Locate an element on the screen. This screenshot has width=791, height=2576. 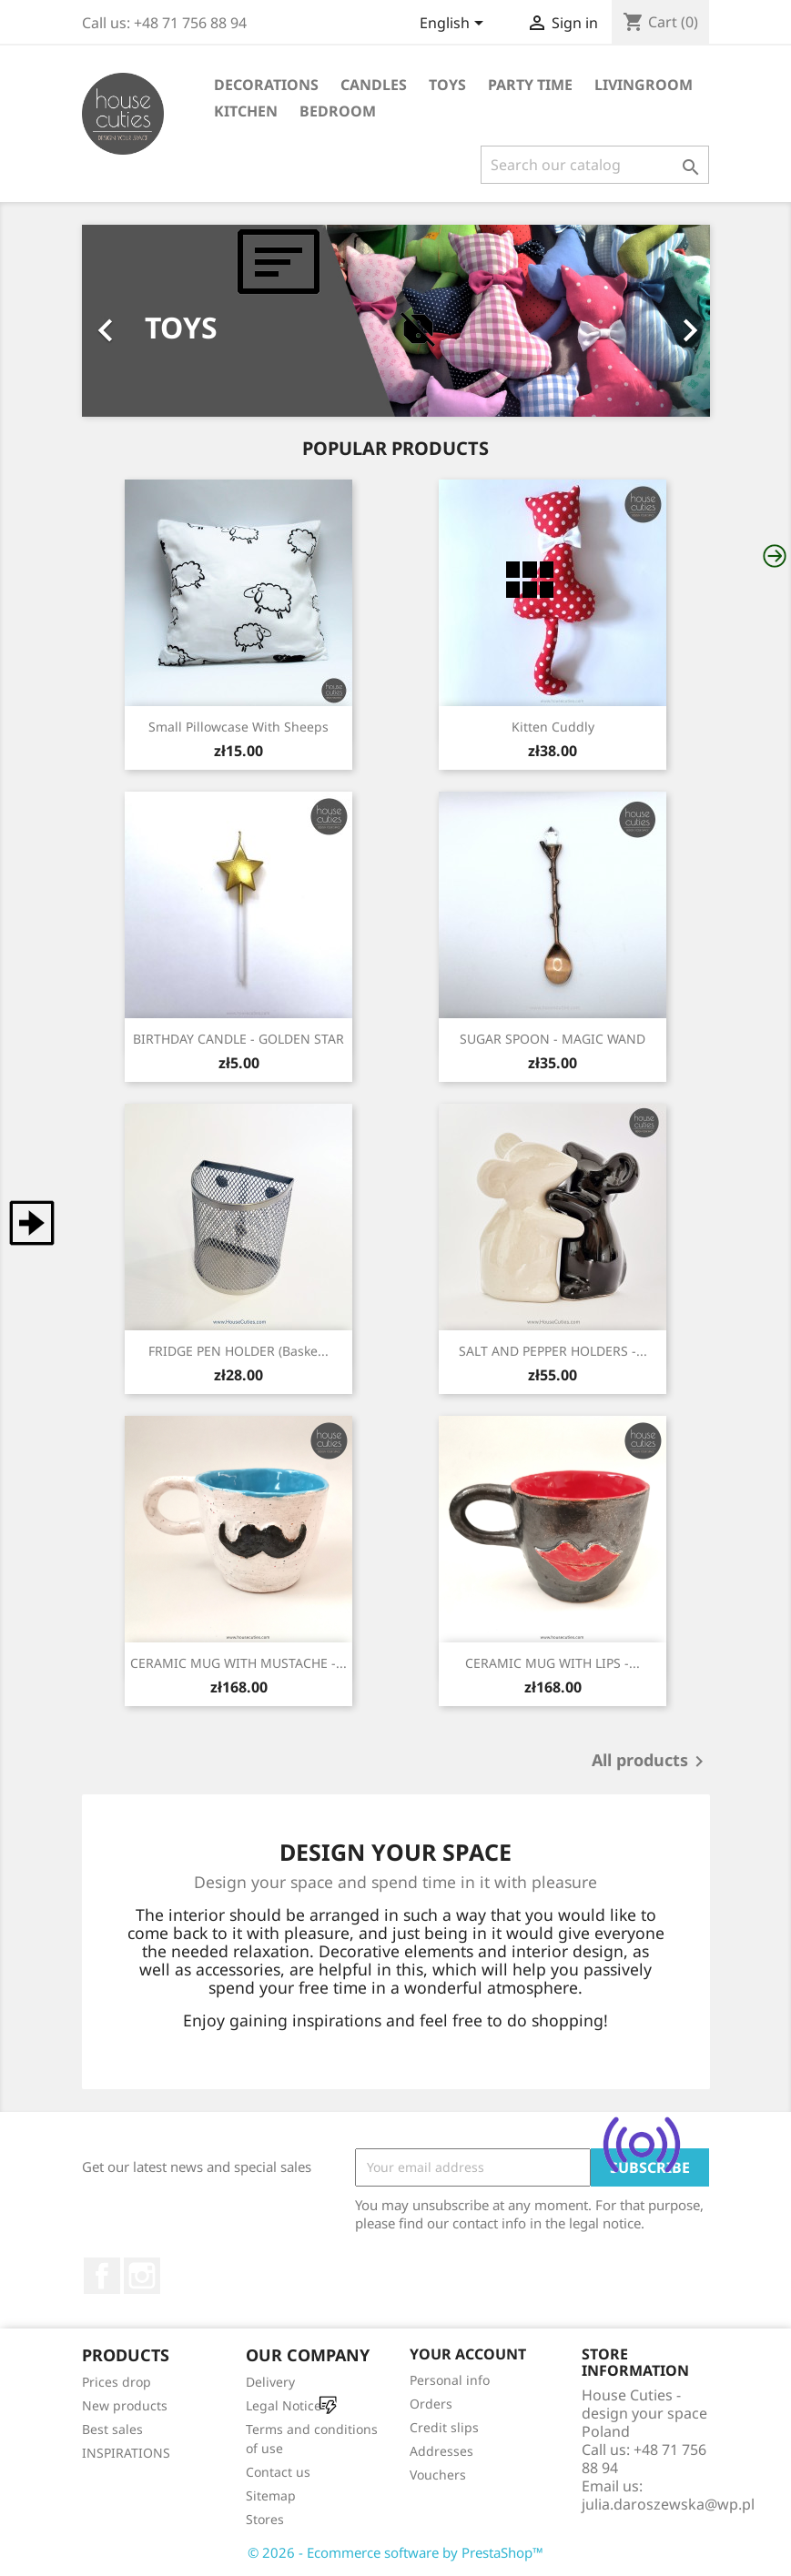
disable or turn off reporting is located at coordinates (418, 328).